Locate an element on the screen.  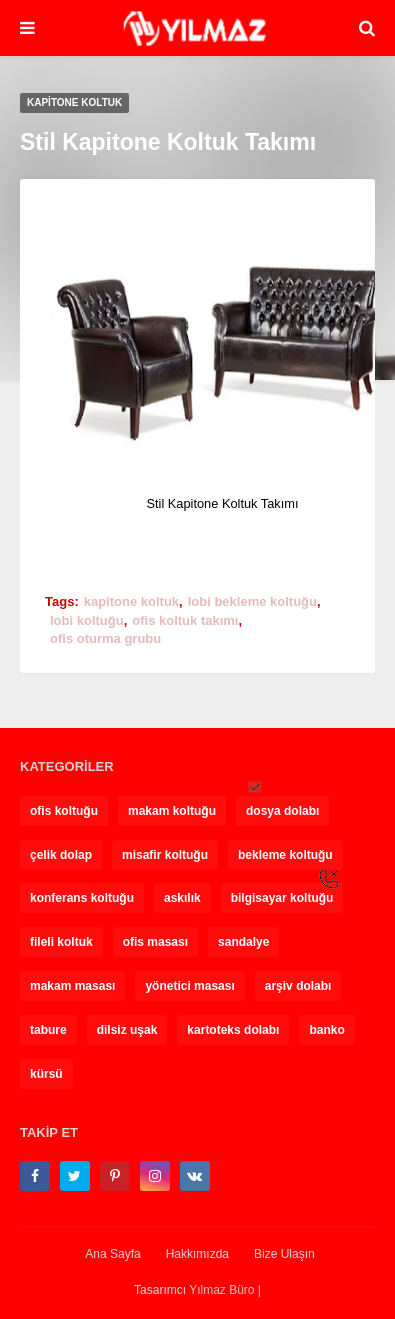
end or decline a phone call is located at coordinates (329, 878).